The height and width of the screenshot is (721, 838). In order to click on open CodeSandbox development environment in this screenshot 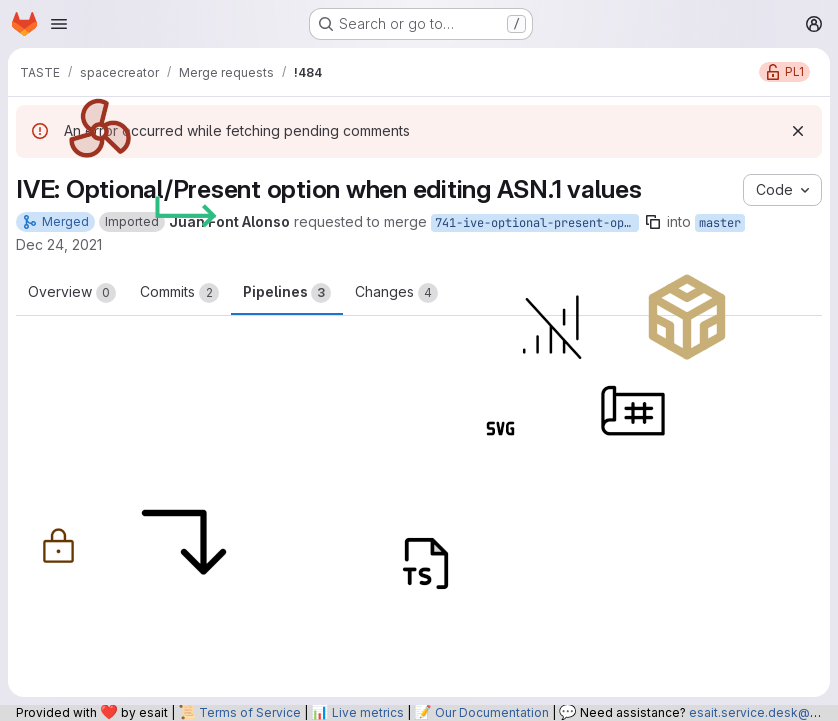, I will do `click(687, 317)`.